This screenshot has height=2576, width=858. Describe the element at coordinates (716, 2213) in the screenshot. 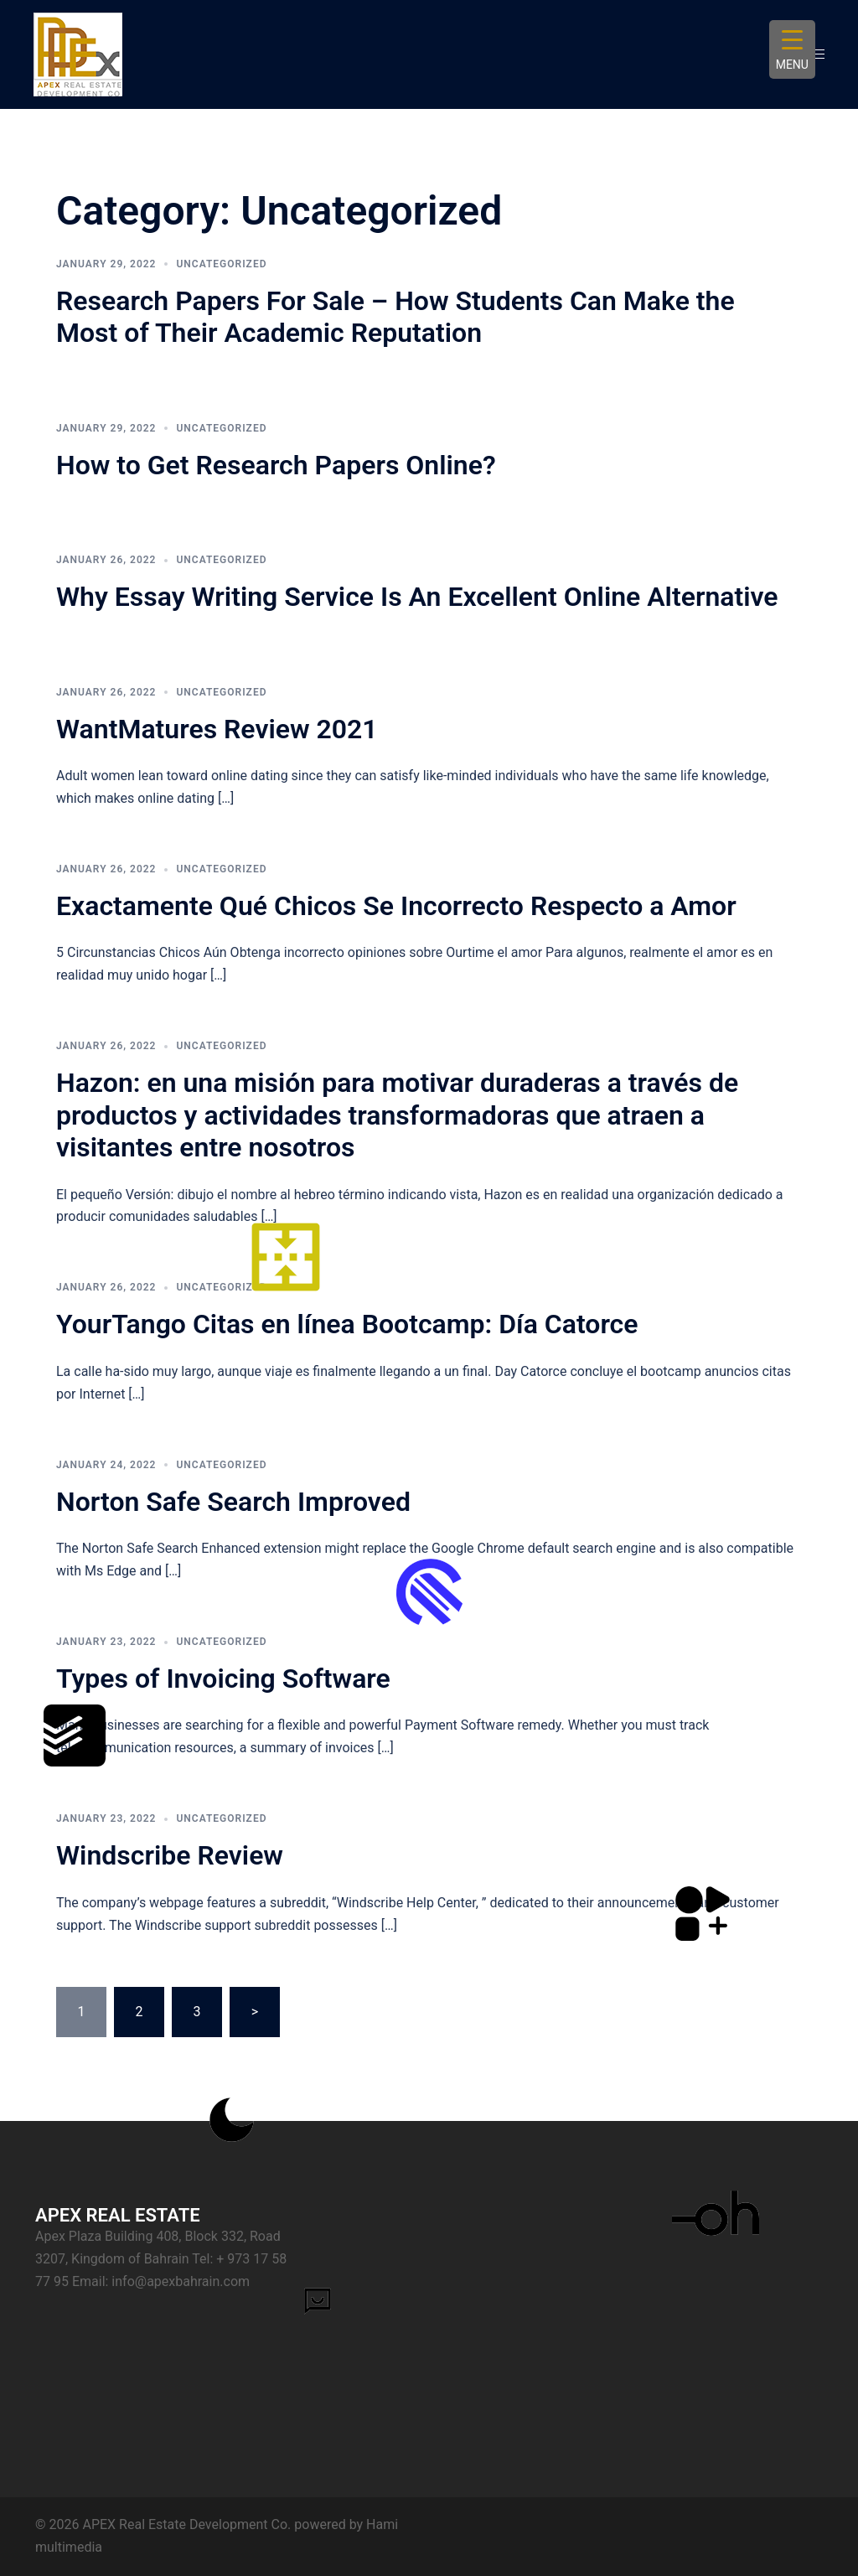

I see `oh dear website monitoring service logo` at that location.